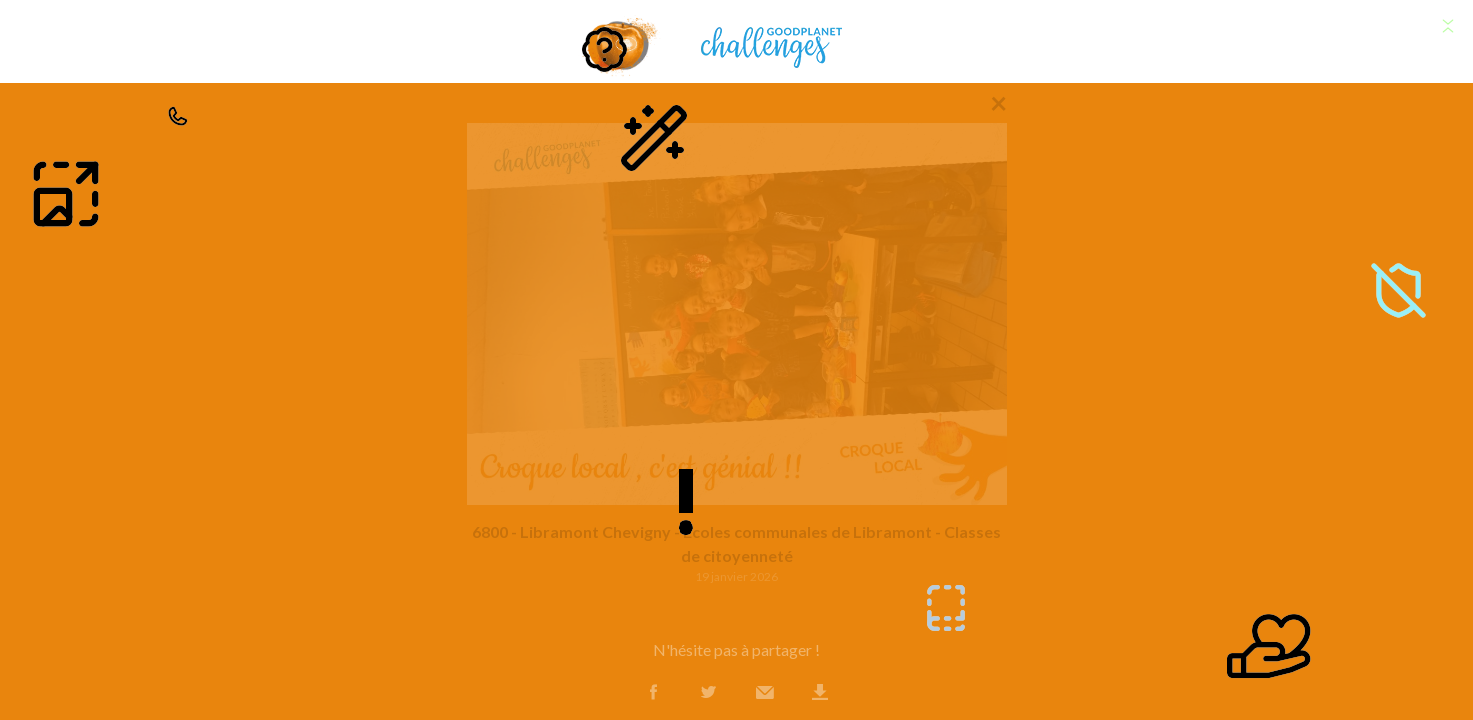 Image resolution: width=1473 pixels, height=720 pixels. What do you see at coordinates (654, 138) in the screenshot?
I see `apply magic or auto-enhance effects` at bounding box center [654, 138].